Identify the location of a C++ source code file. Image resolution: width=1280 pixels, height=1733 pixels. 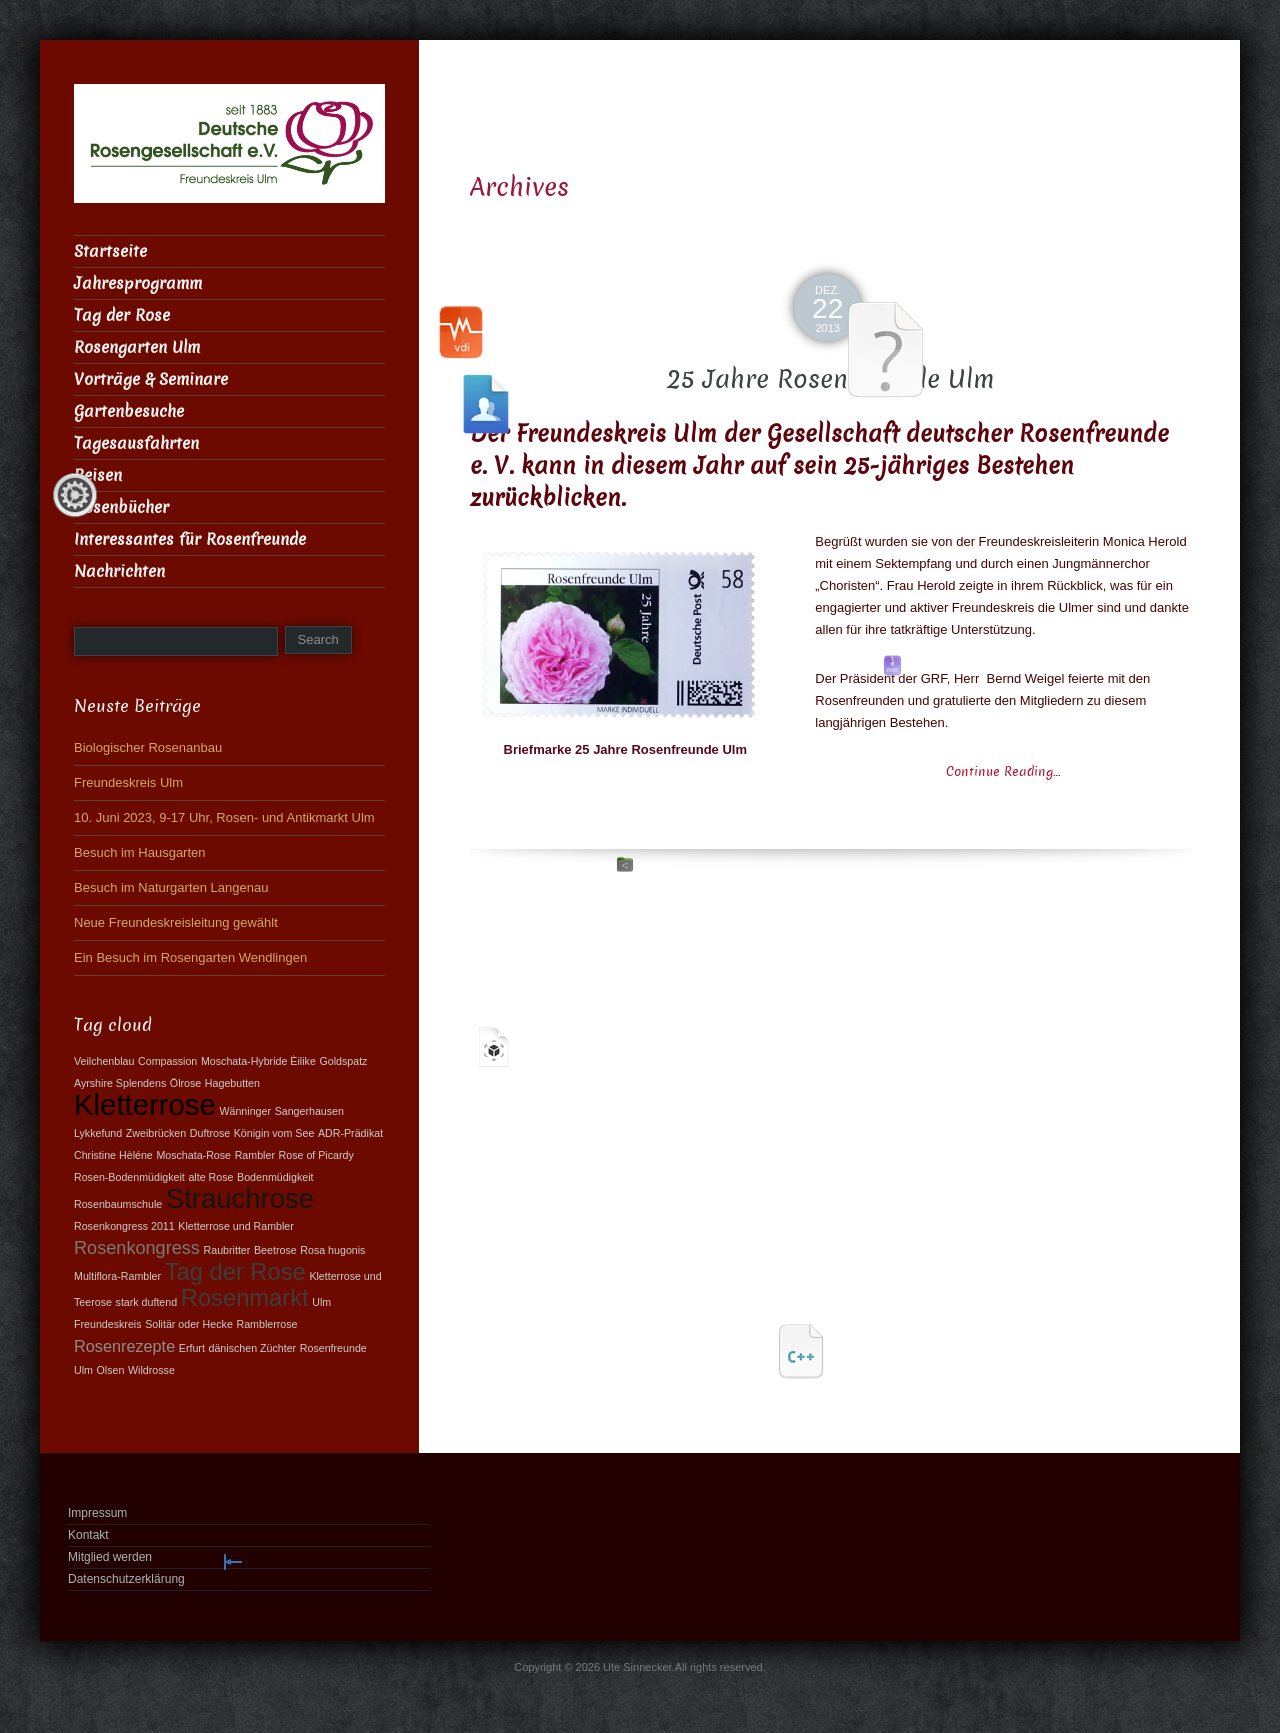
(801, 1351).